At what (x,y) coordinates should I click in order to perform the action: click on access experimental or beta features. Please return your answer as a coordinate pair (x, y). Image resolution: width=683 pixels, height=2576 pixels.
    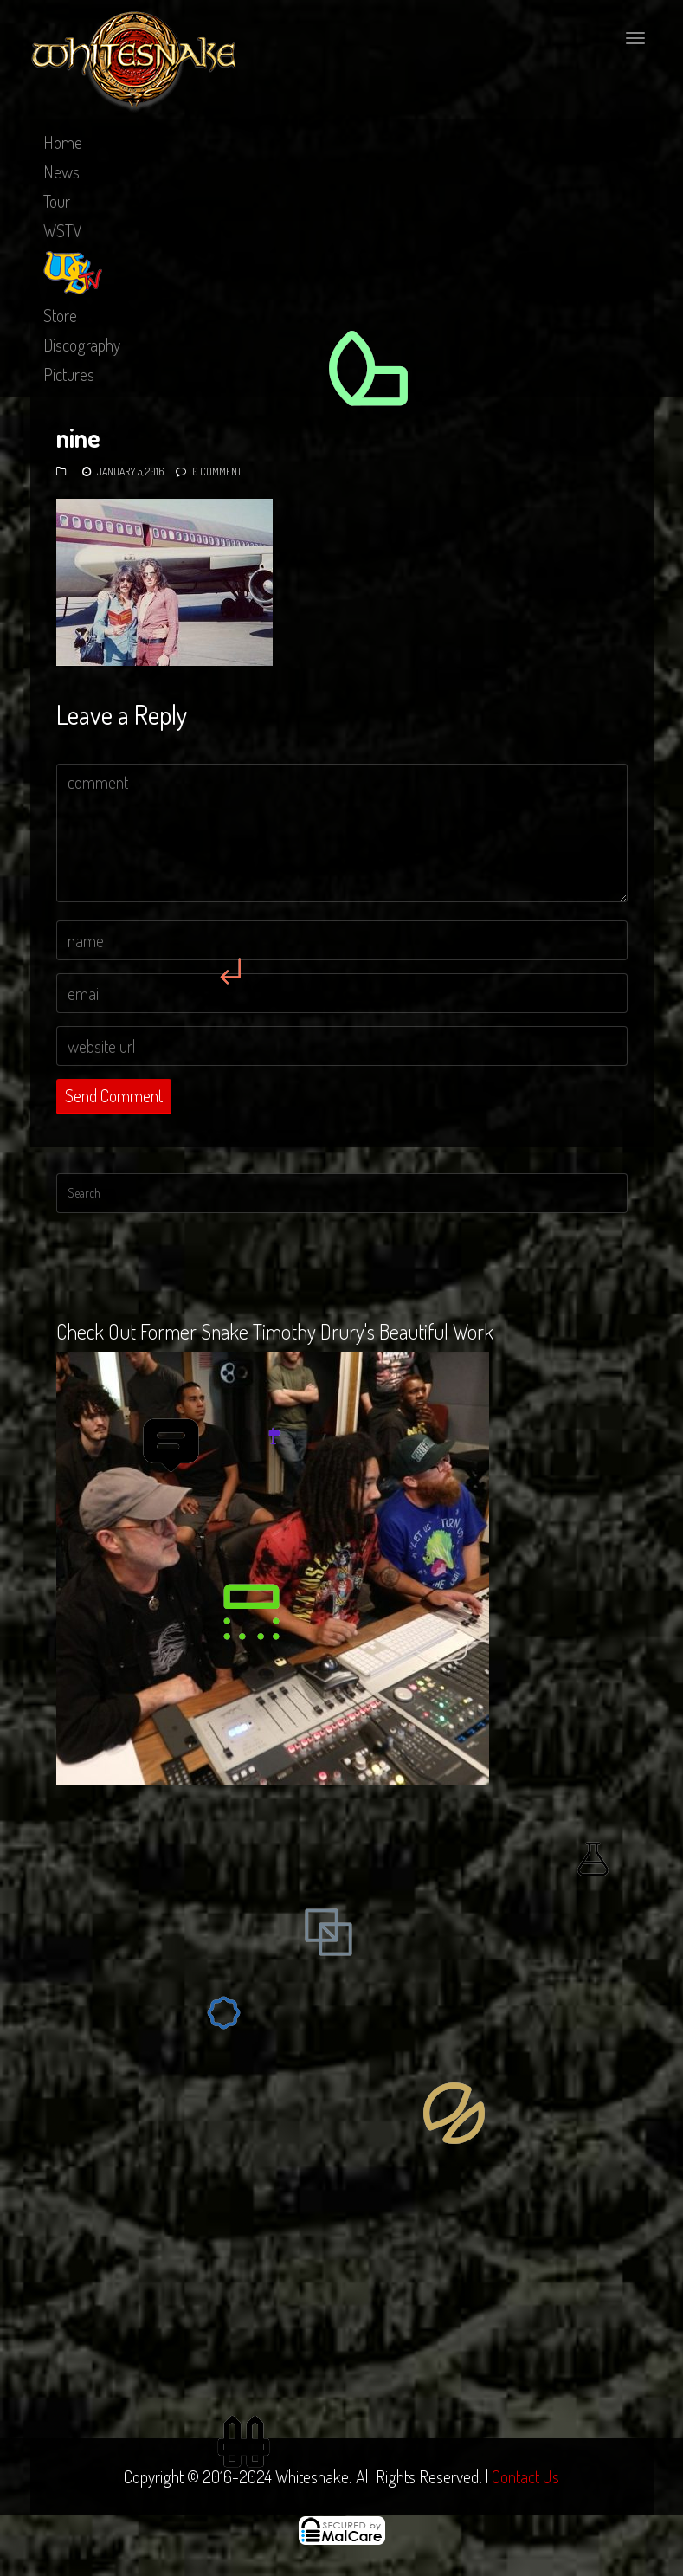
    Looking at the image, I should click on (593, 1859).